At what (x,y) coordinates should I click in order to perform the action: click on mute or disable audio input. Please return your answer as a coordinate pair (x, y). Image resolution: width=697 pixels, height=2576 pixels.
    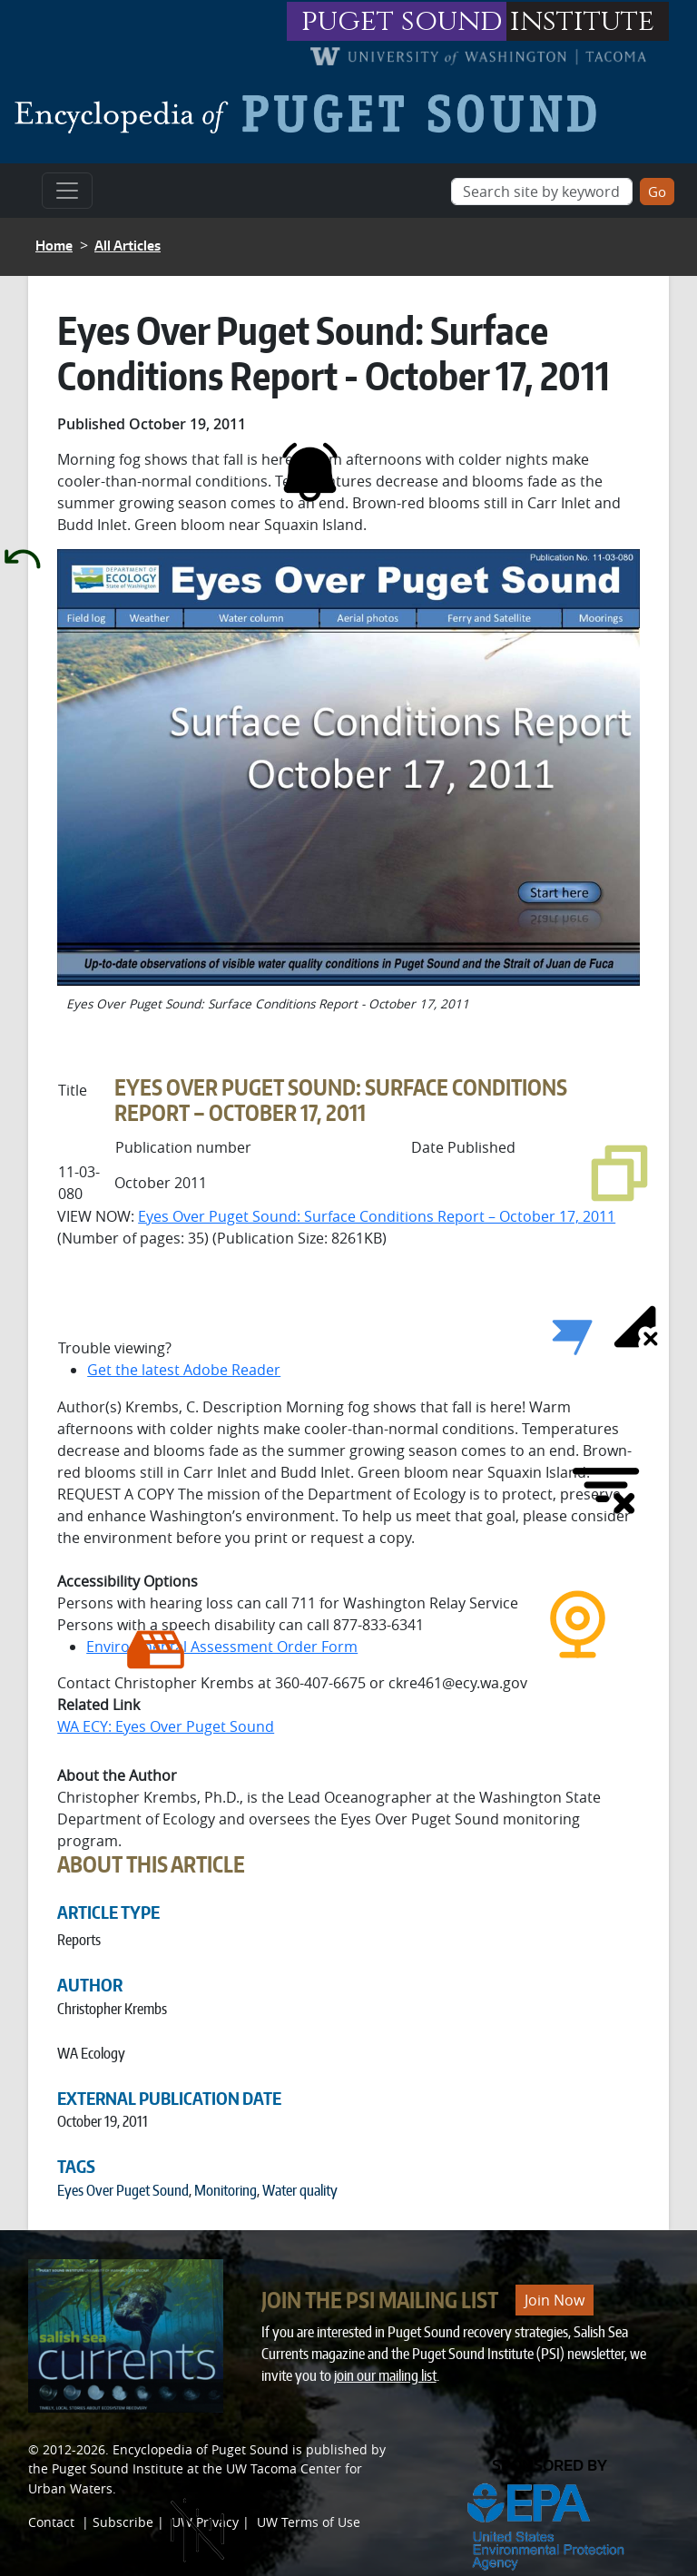
    Looking at the image, I should click on (197, 2530).